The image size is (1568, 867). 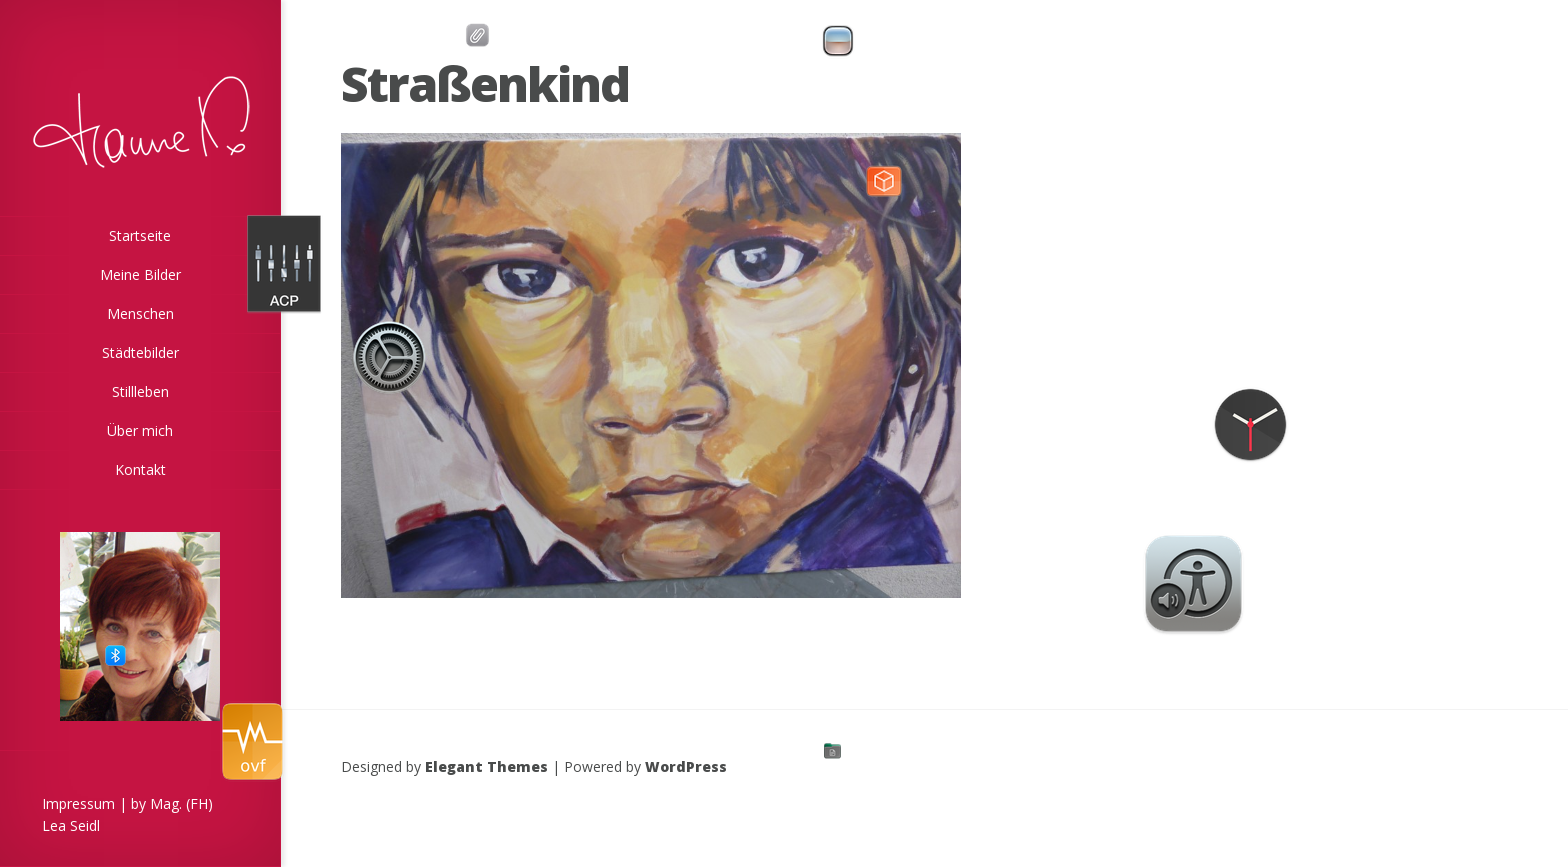 I want to click on access background textures and materials library, so click(x=838, y=43).